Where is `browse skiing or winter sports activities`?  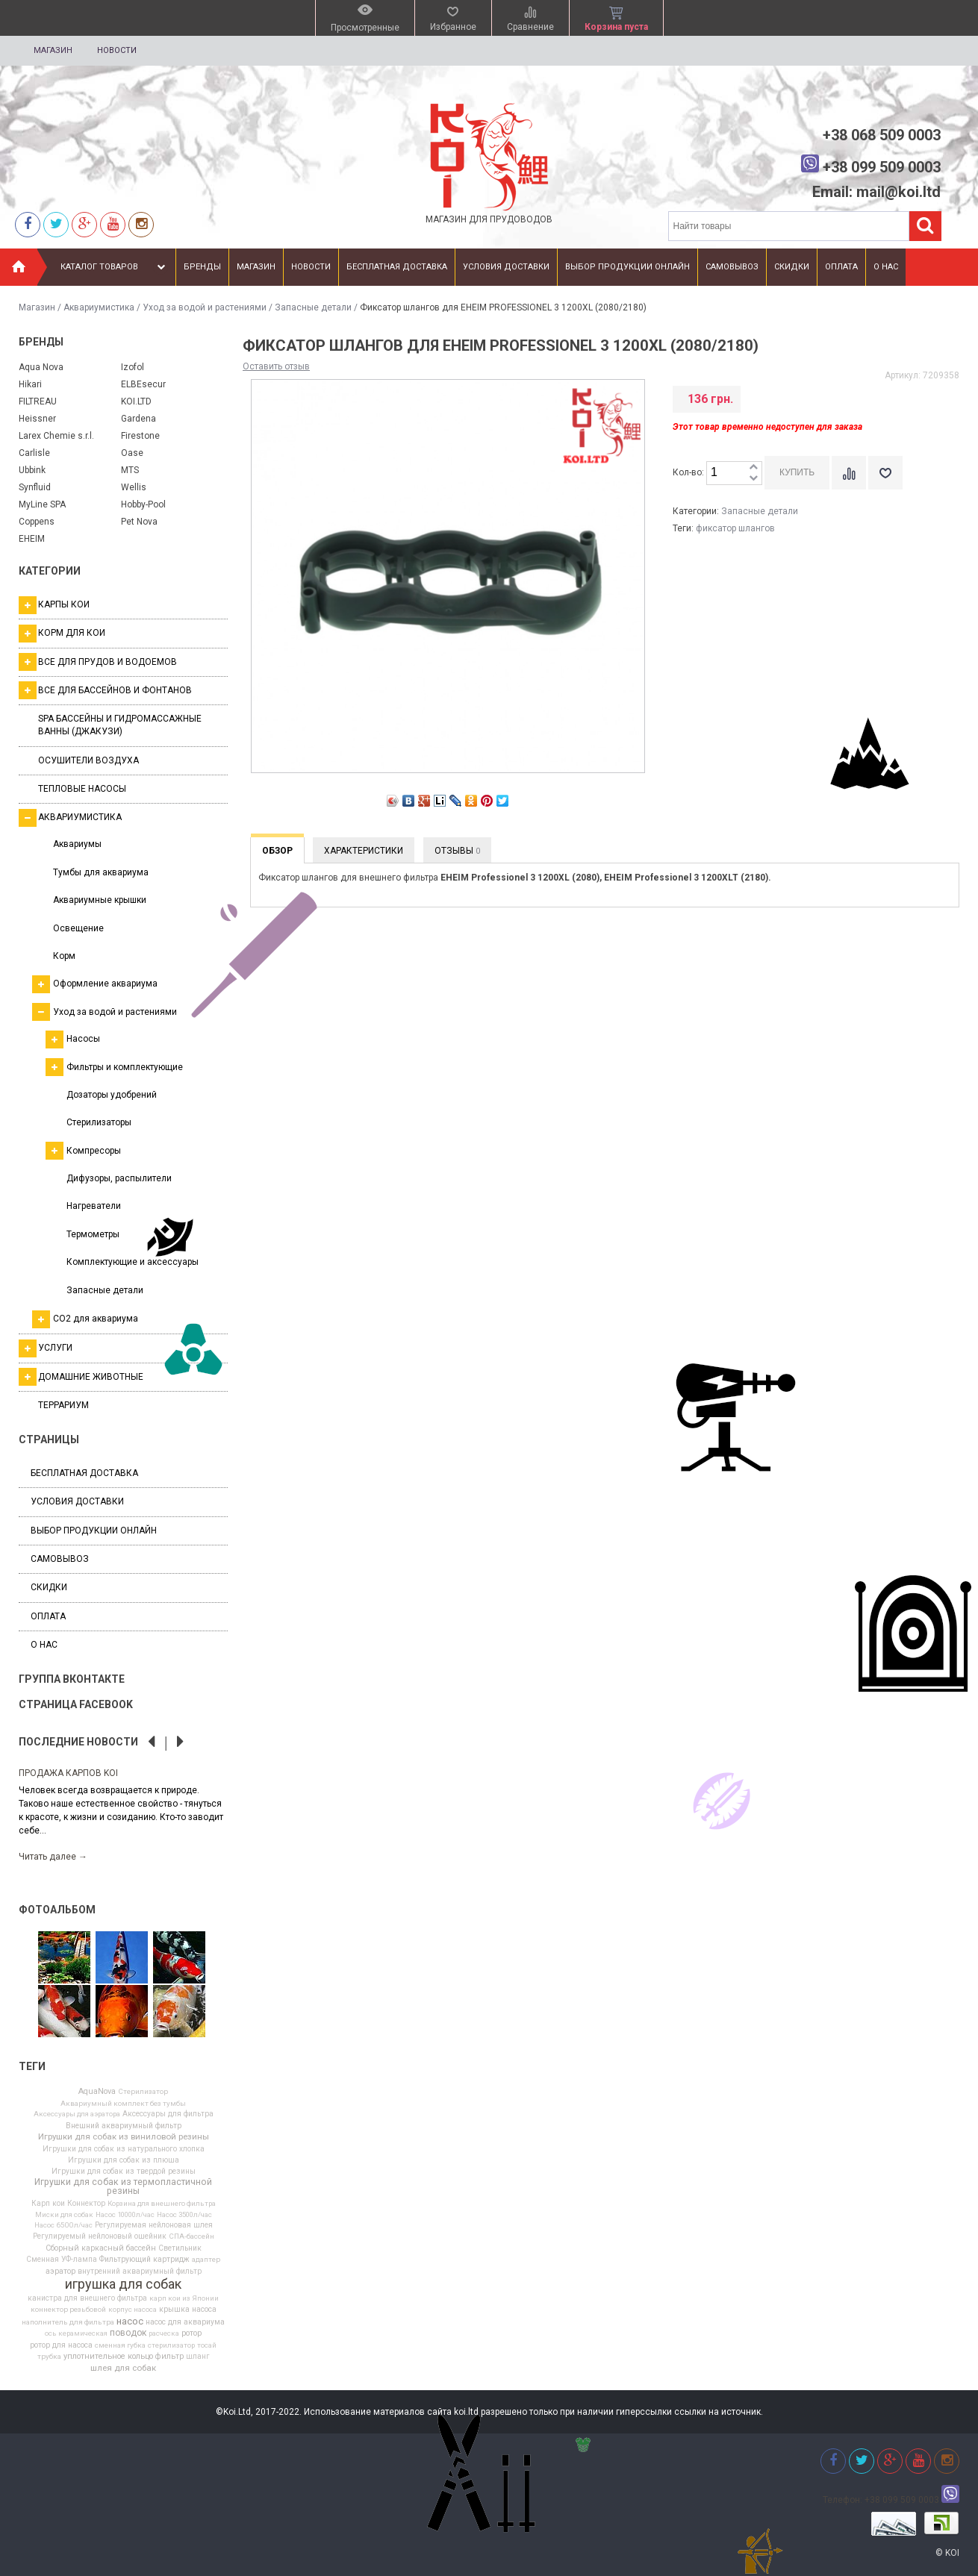 browse skiing or winter sports activities is located at coordinates (478, 2473).